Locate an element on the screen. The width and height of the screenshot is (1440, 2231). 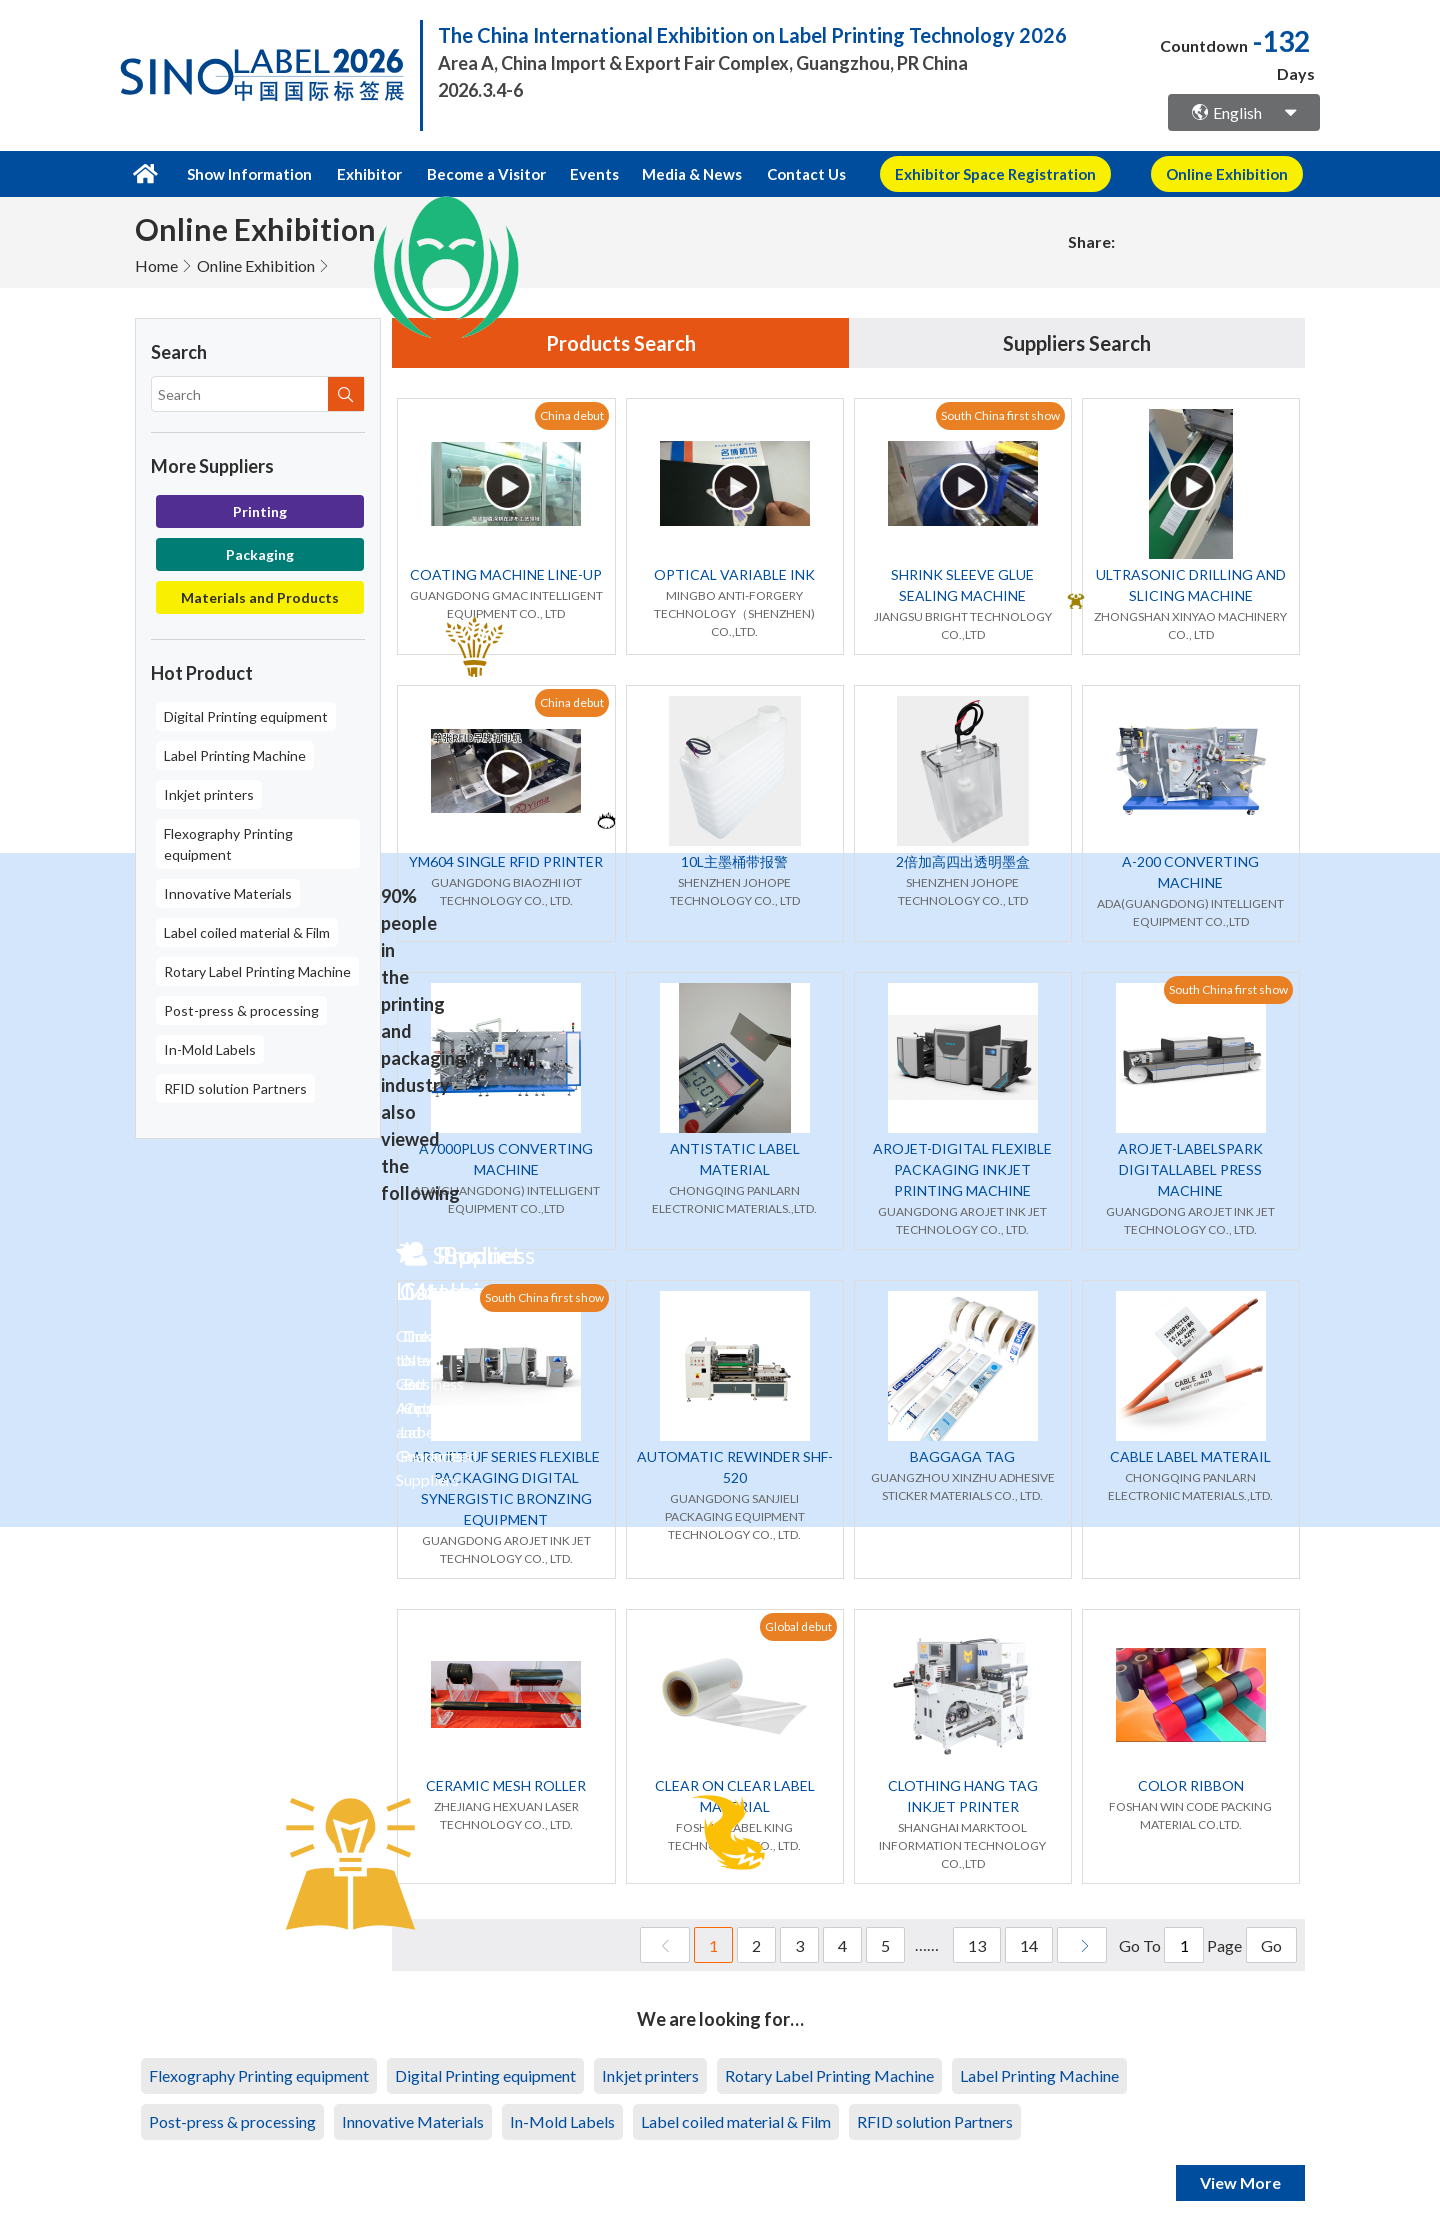
friendly fire or team damage indicator is located at coordinates (727, 1832).